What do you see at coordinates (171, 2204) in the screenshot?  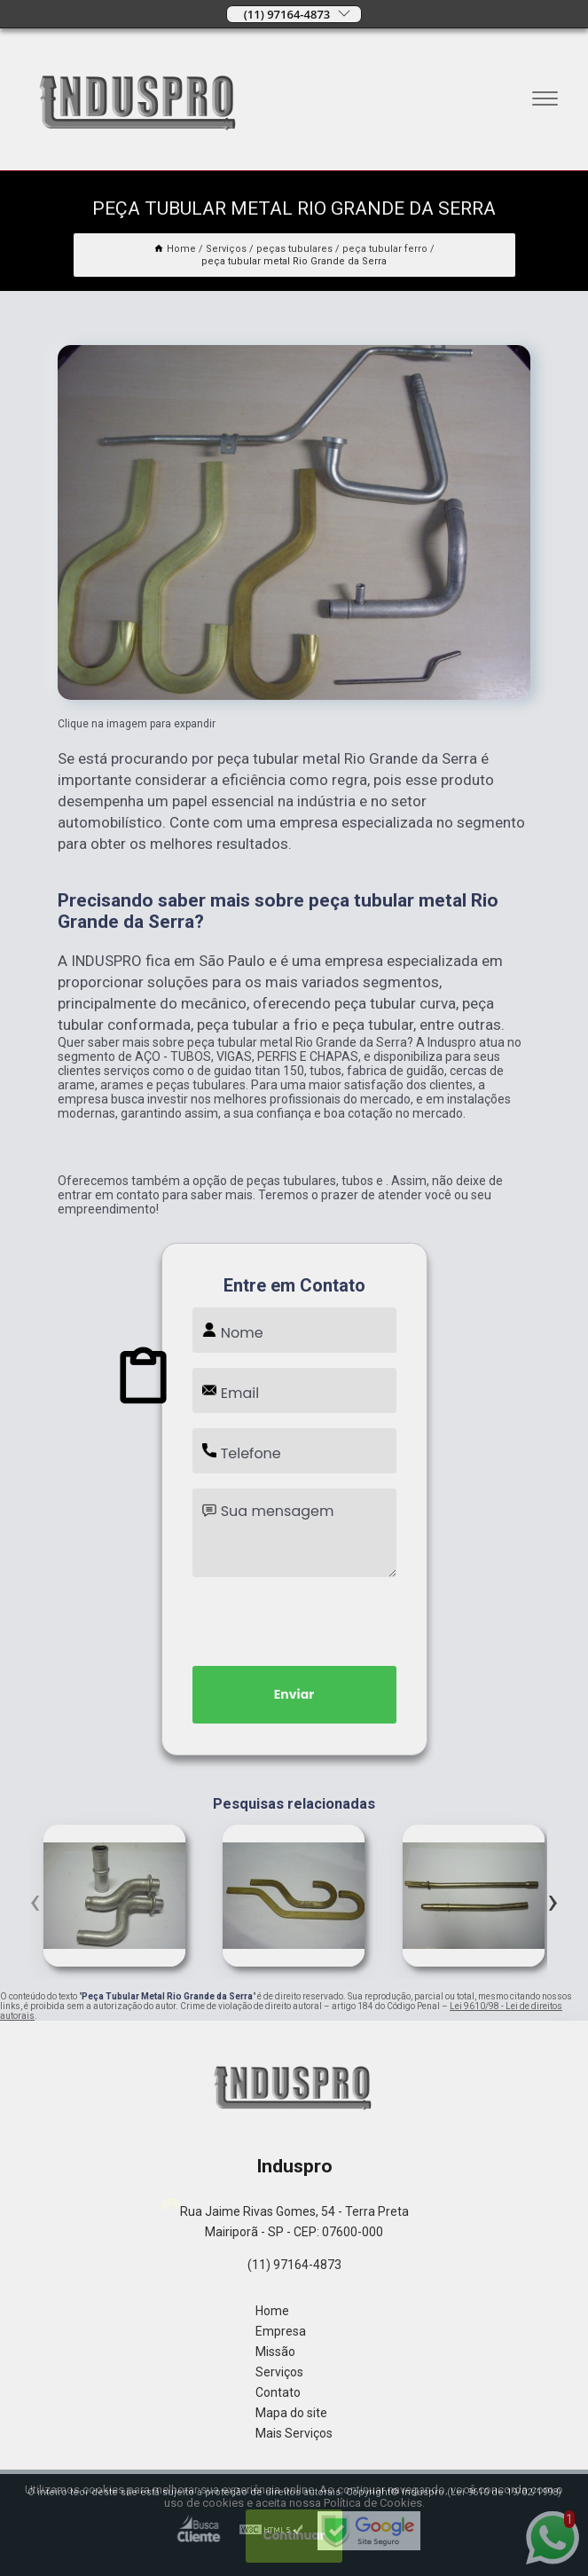 I see `indicates weather conditions with rainbow` at bounding box center [171, 2204].